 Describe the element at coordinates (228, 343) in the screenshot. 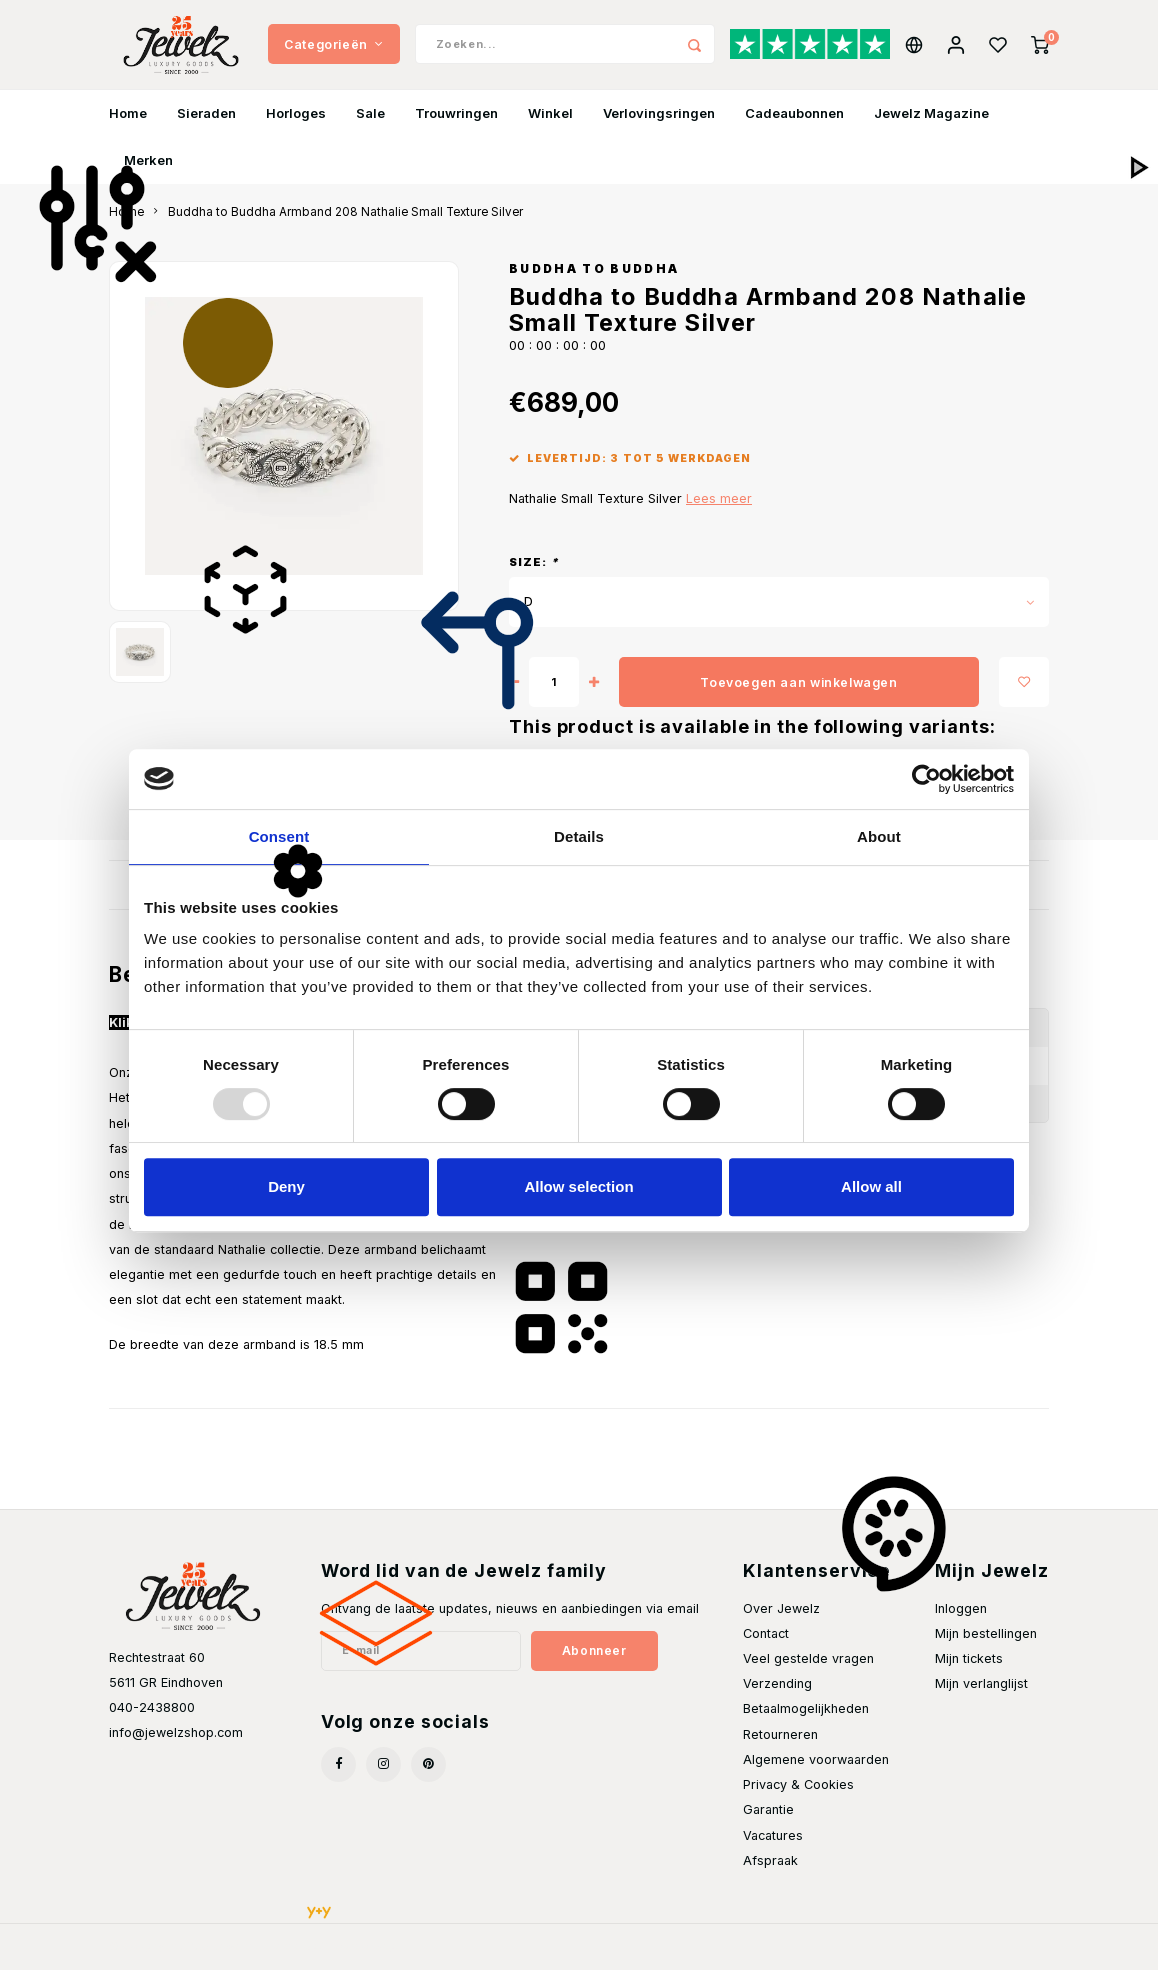

I see `unselected radio button or toggle option` at that location.